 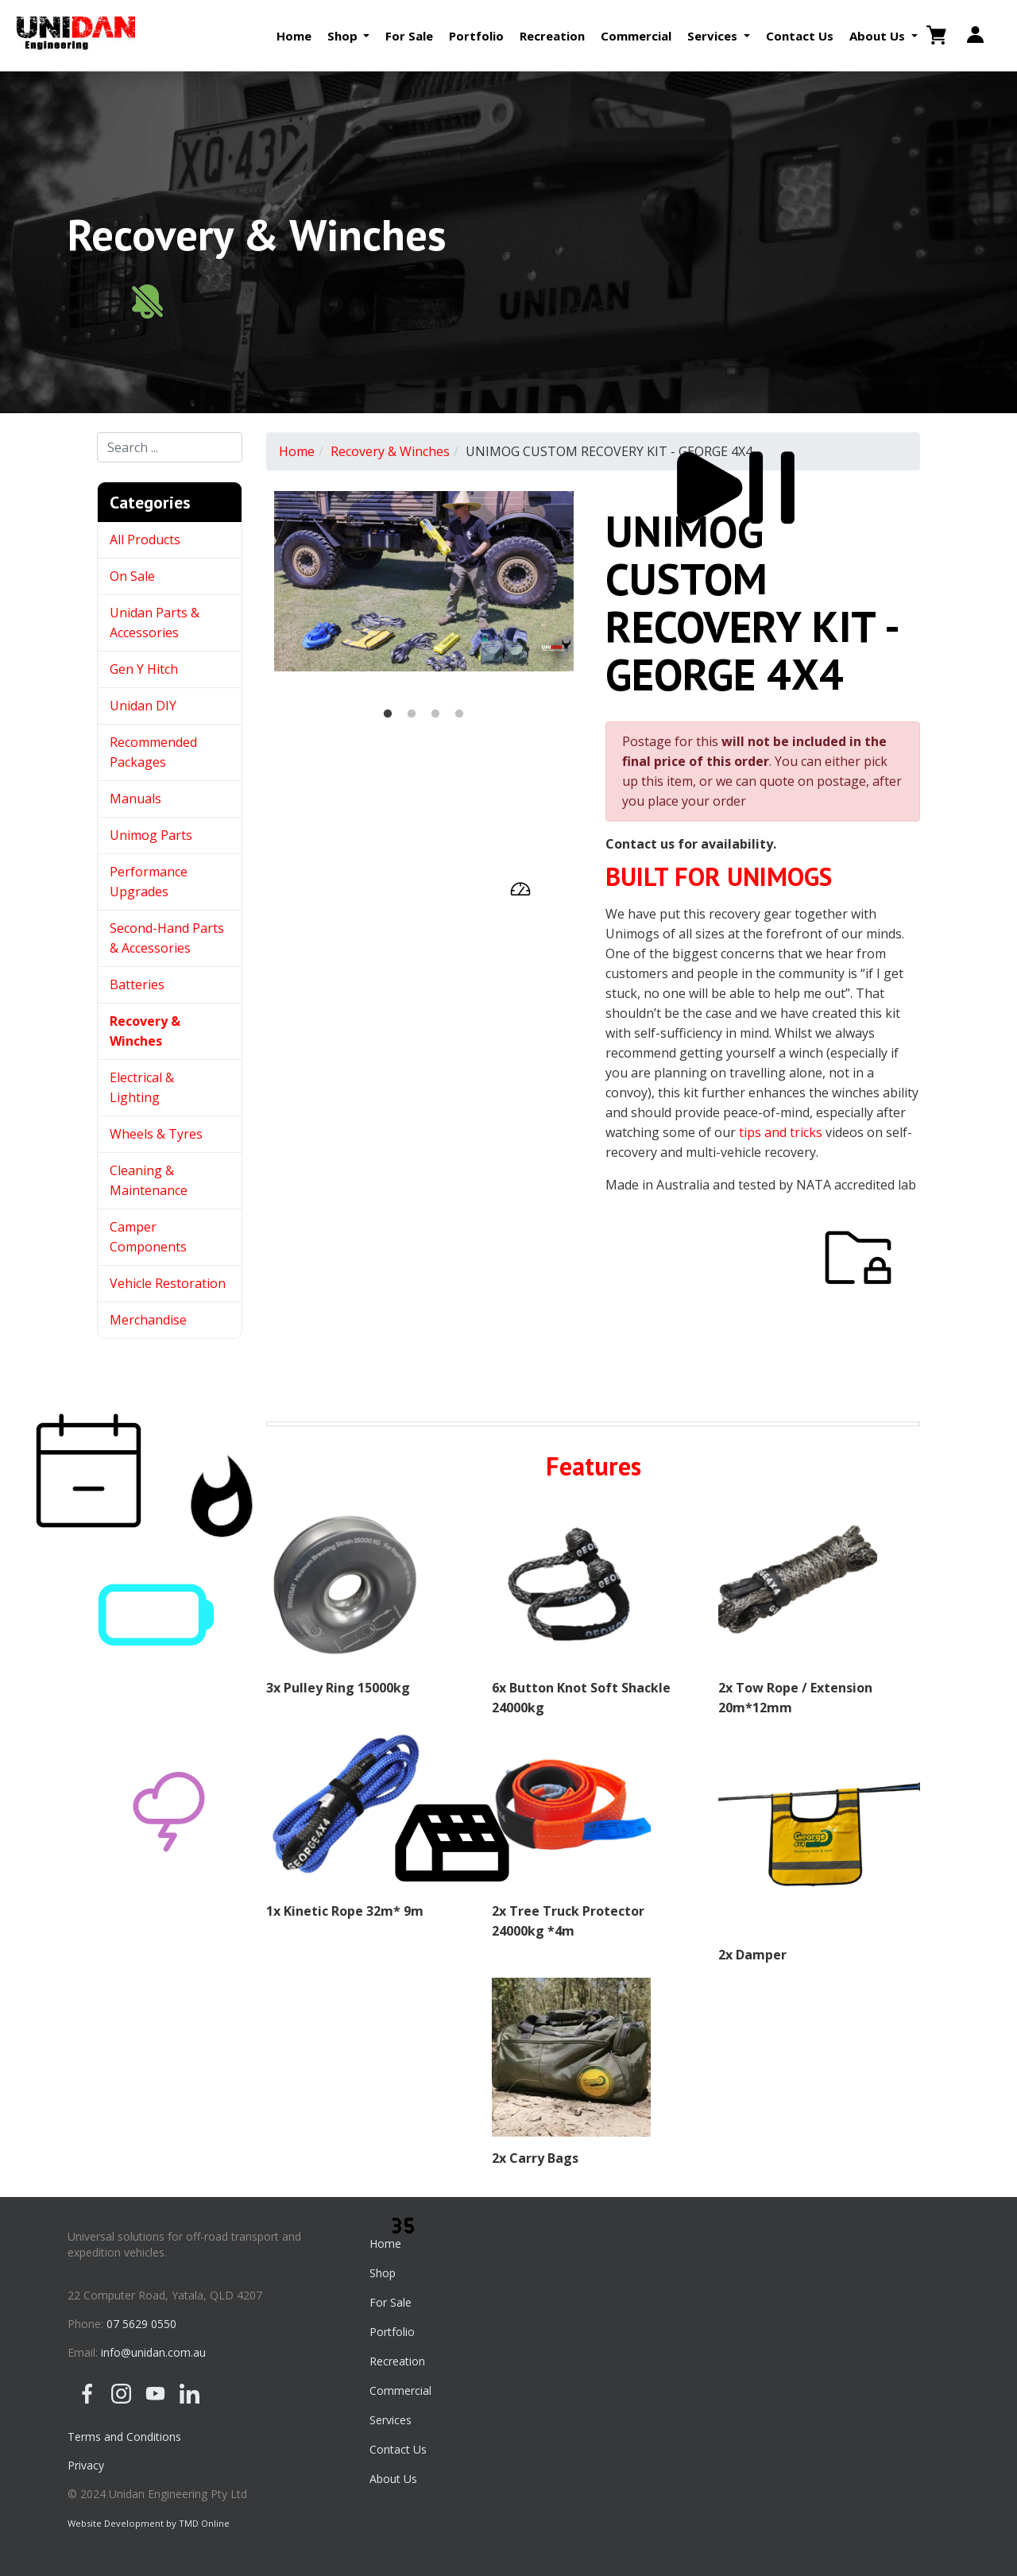 What do you see at coordinates (222, 1499) in the screenshot?
I see `view trending or popular content` at bounding box center [222, 1499].